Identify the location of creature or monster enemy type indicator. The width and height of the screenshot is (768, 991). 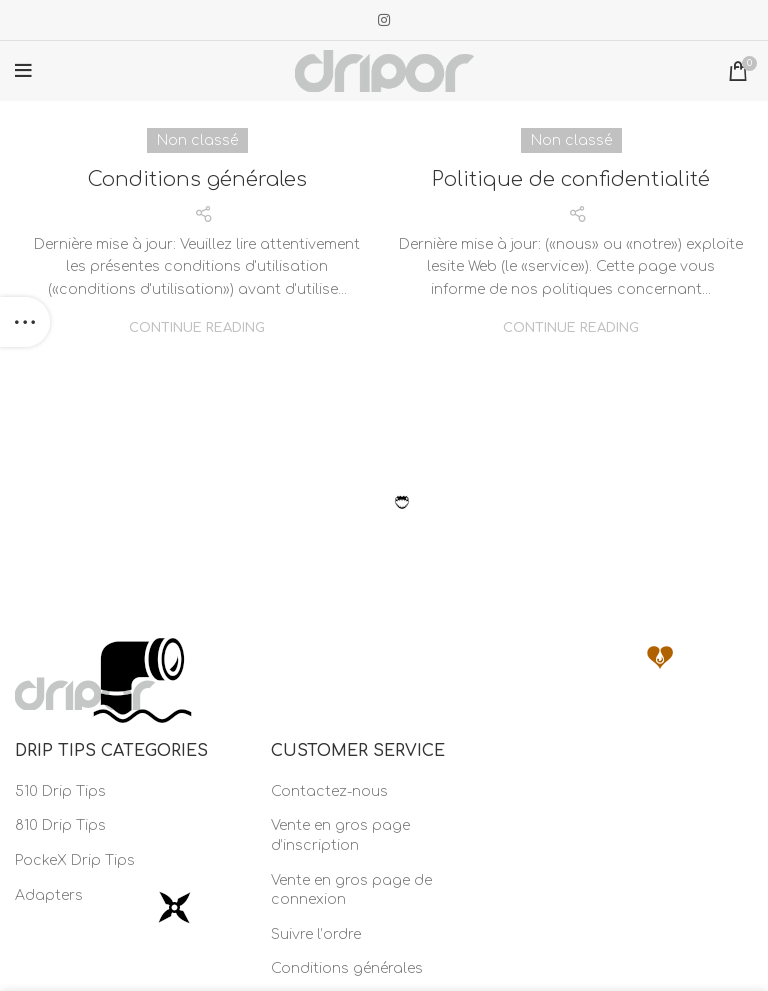
(402, 502).